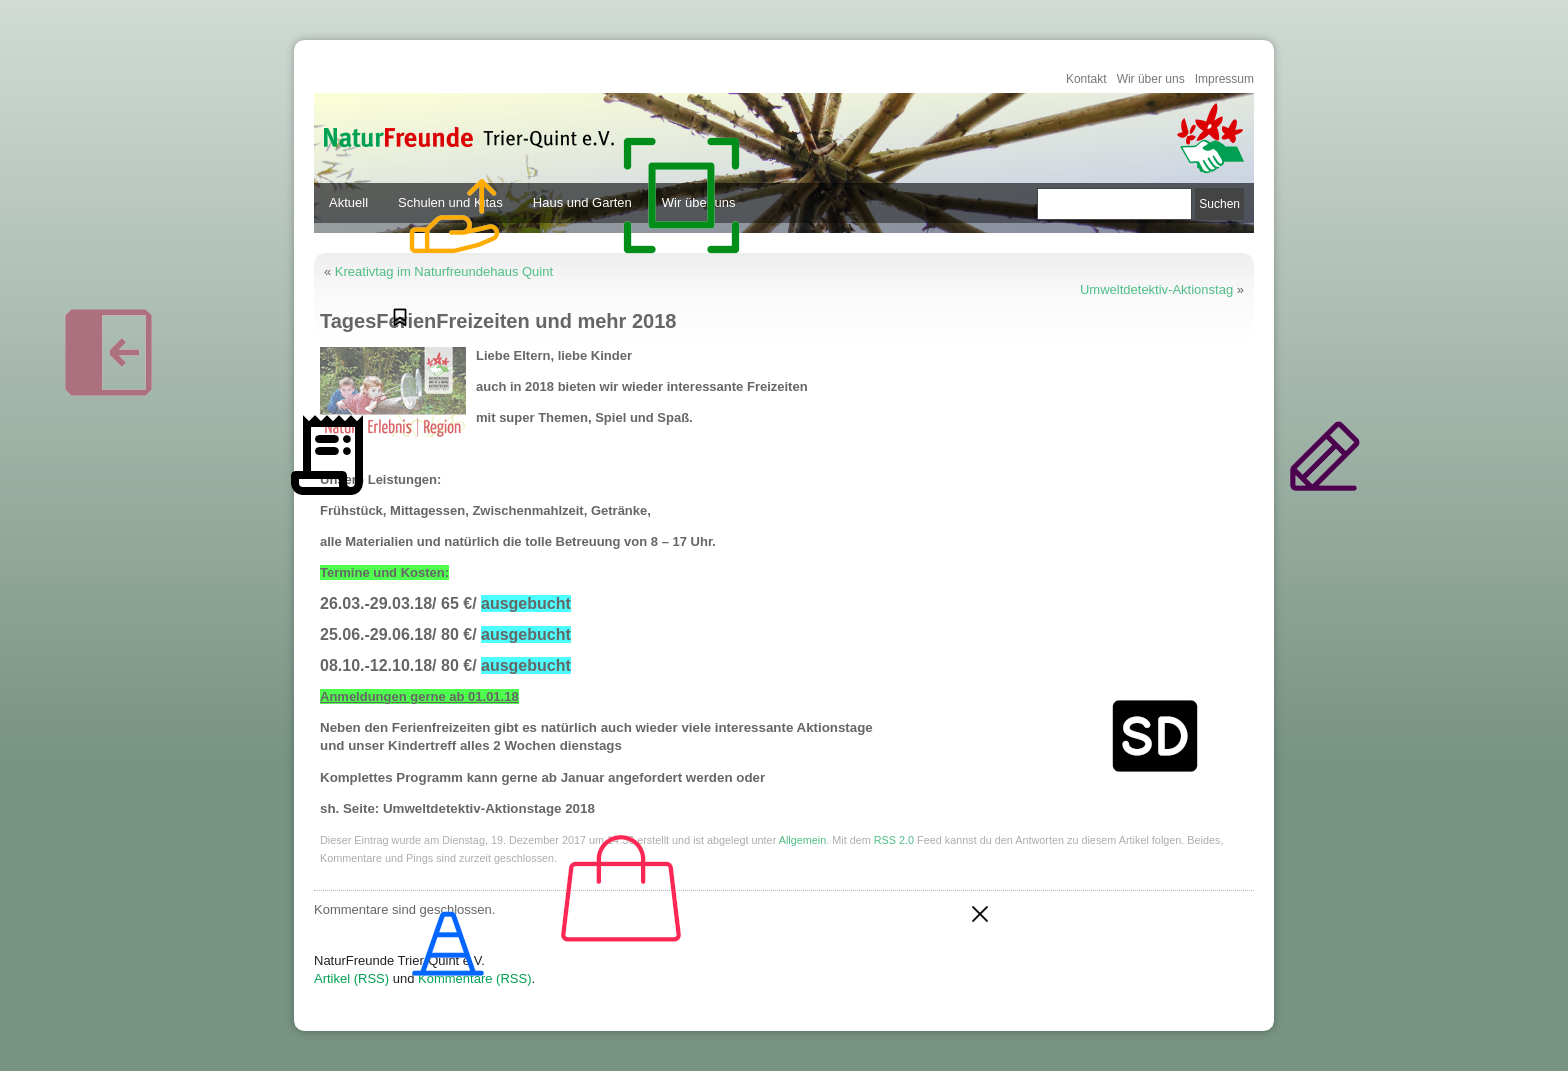  Describe the element at coordinates (400, 317) in the screenshot. I see `save this item for later` at that location.